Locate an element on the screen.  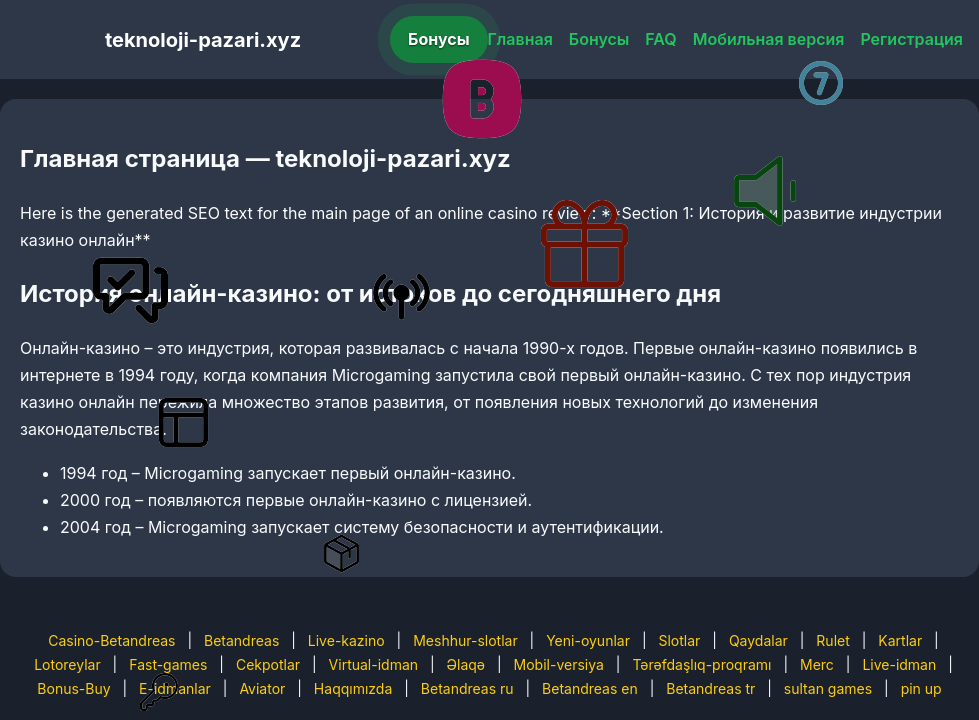
audio playing at low volume is located at coordinates (769, 191).